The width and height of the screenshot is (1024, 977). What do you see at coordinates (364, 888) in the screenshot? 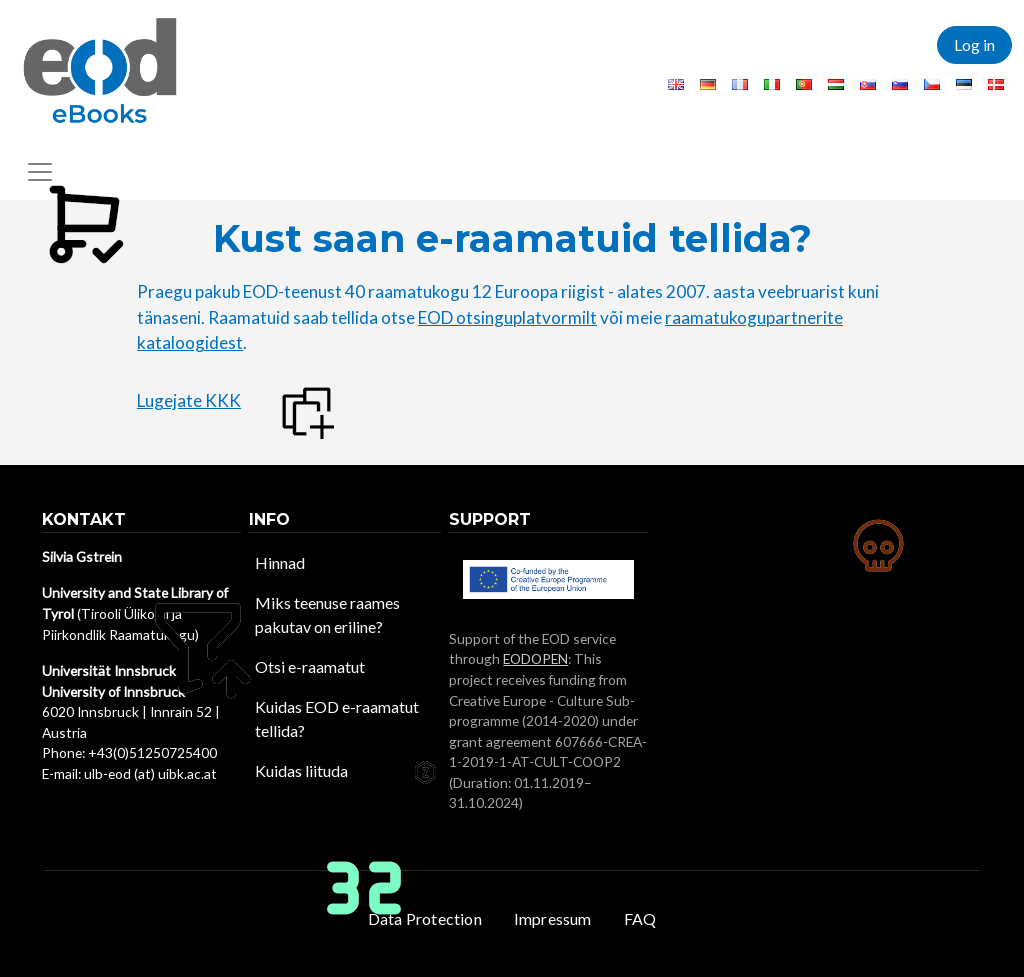
I see `indicates item number or position 32 in a list` at bounding box center [364, 888].